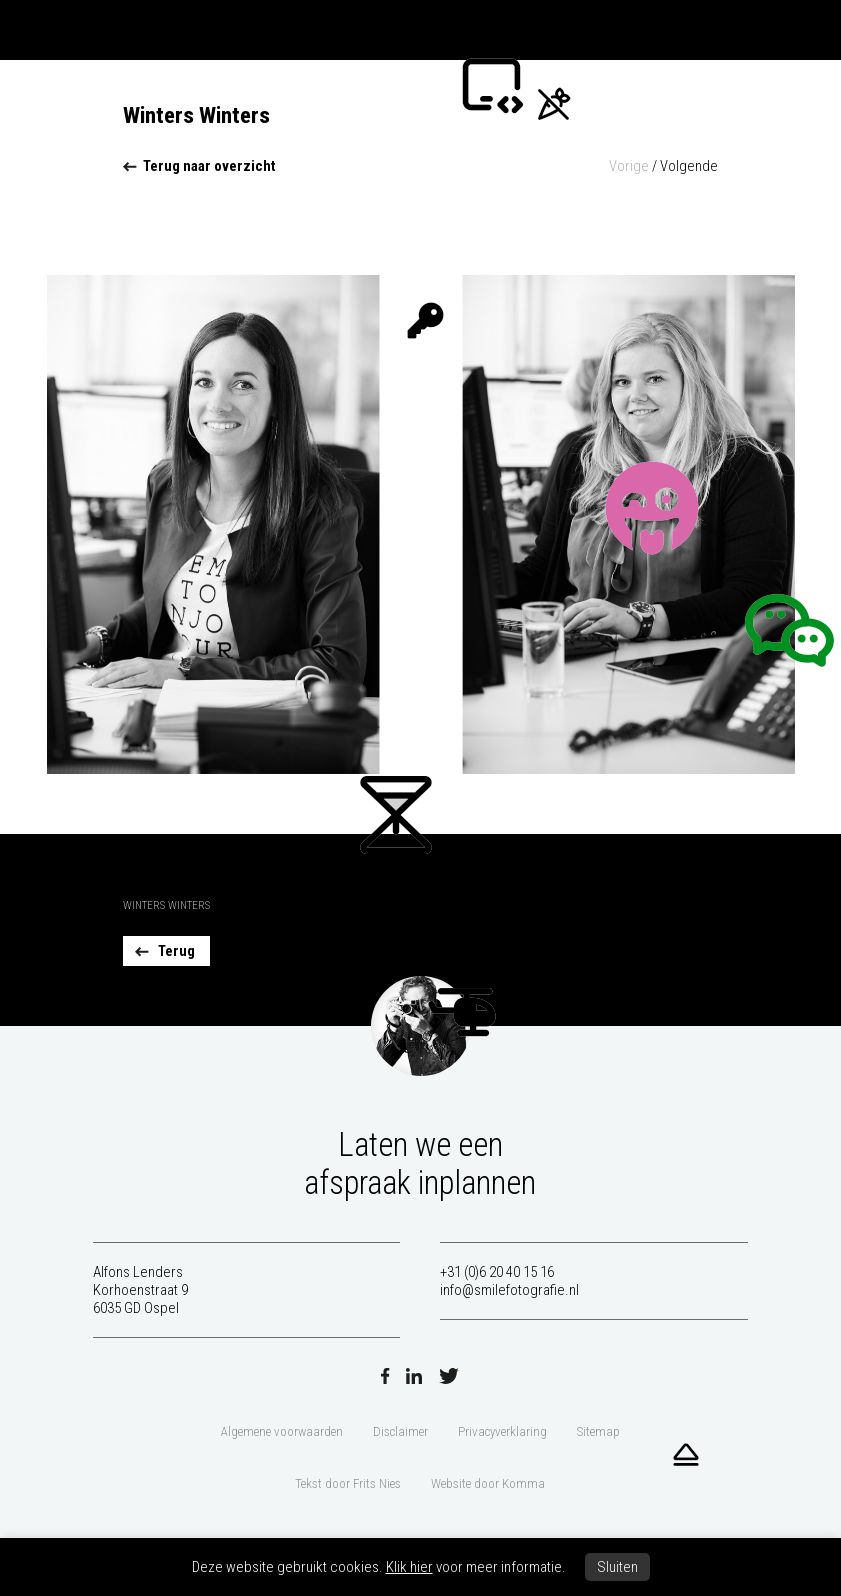 Image resolution: width=841 pixels, height=1596 pixels. What do you see at coordinates (396, 815) in the screenshot?
I see `indicates loading or processing in progress` at bounding box center [396, 815].